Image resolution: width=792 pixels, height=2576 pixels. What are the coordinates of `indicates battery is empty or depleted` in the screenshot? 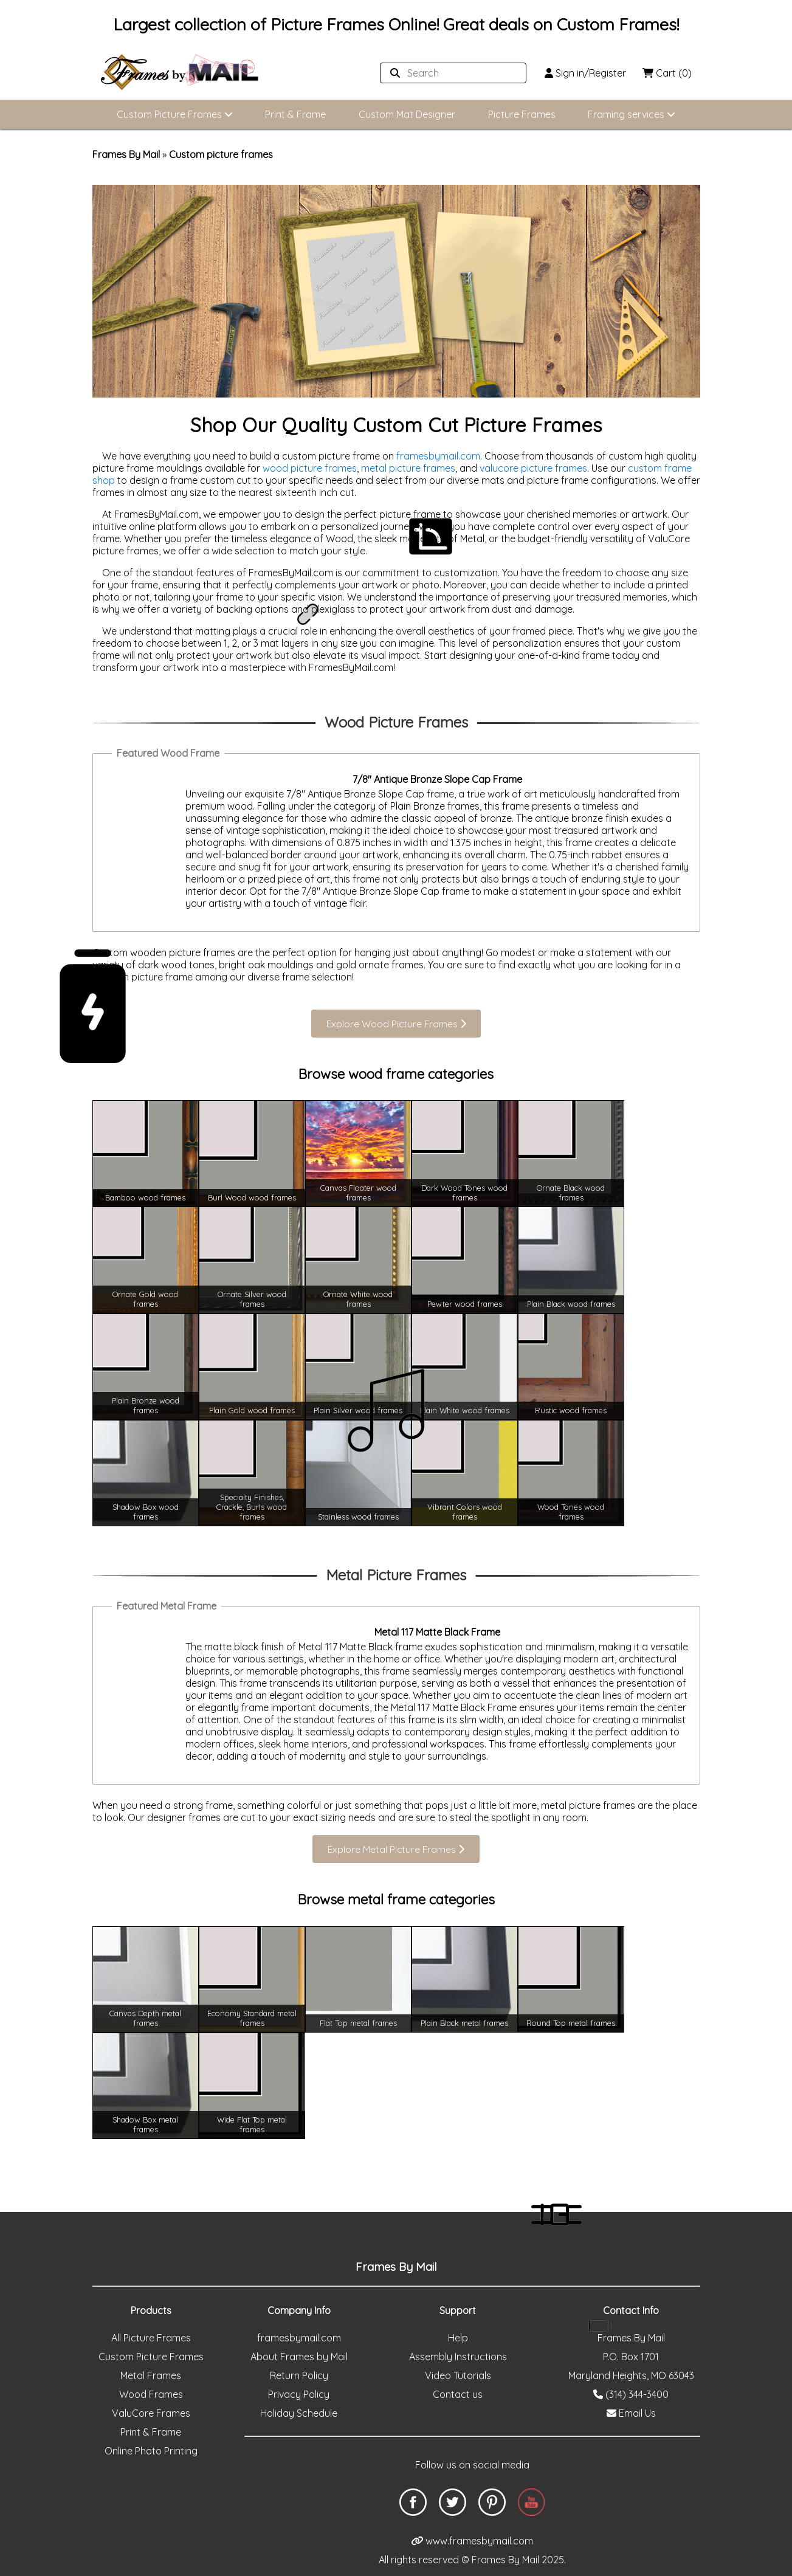 It's located at (599, 2326).